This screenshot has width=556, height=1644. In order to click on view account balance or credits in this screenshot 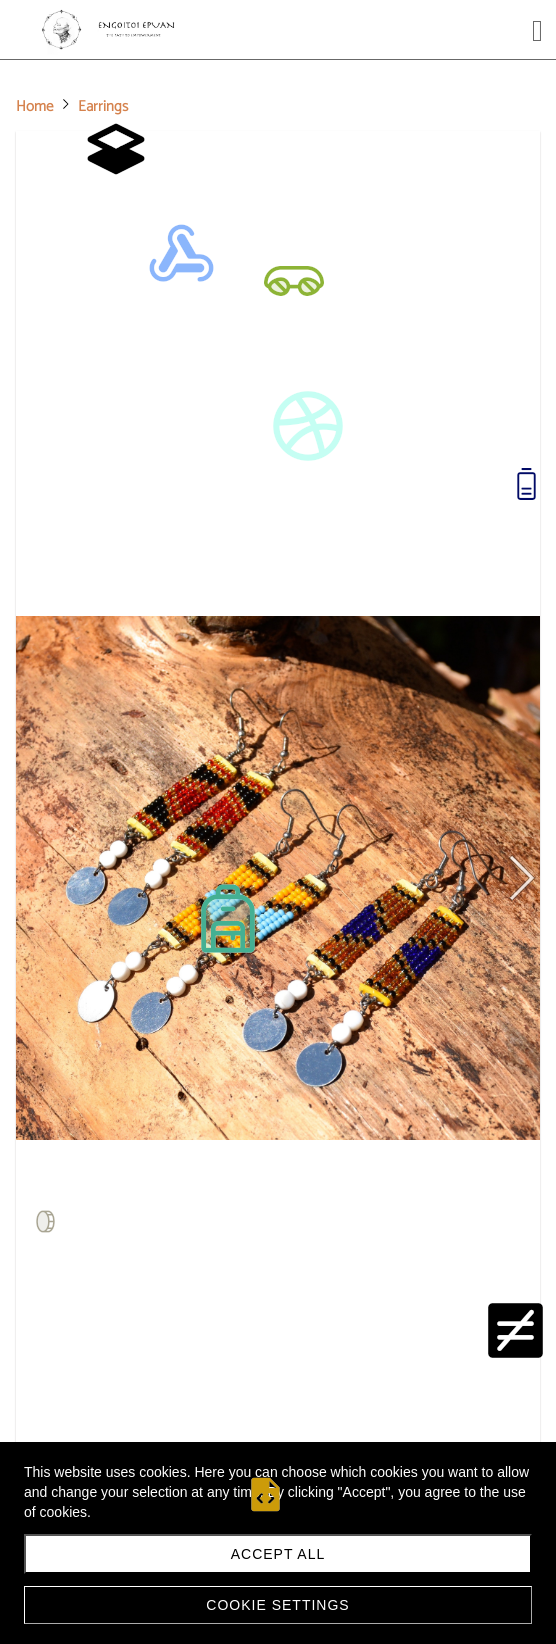, I will do `click(45, 1221)`.